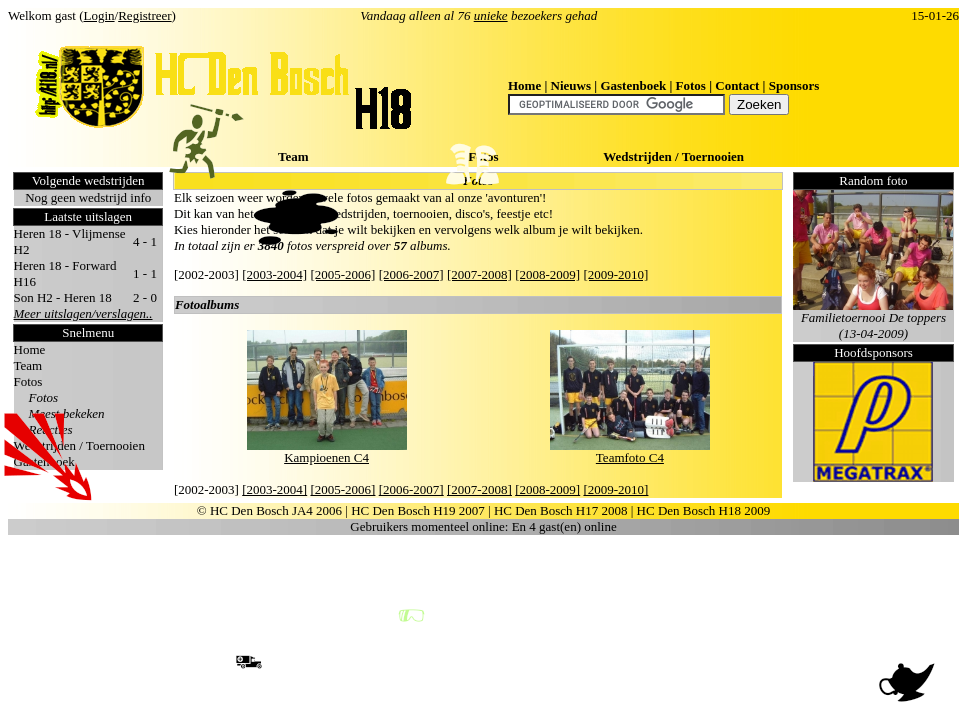 The image size is (967, 720). Describe the element at coordinates (249, 662) in the screenshot. I see `military ambulance unit or medical transport` at that location.